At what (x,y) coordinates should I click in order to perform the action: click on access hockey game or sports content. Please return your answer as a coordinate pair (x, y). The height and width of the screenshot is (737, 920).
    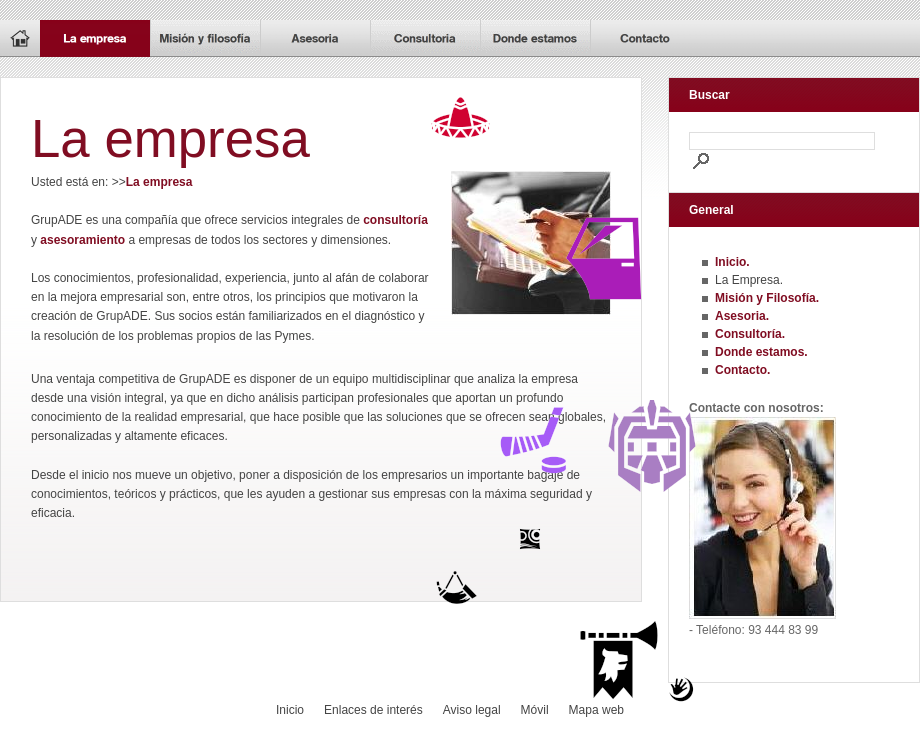
    Looking at the image, I should click on (533, 440).